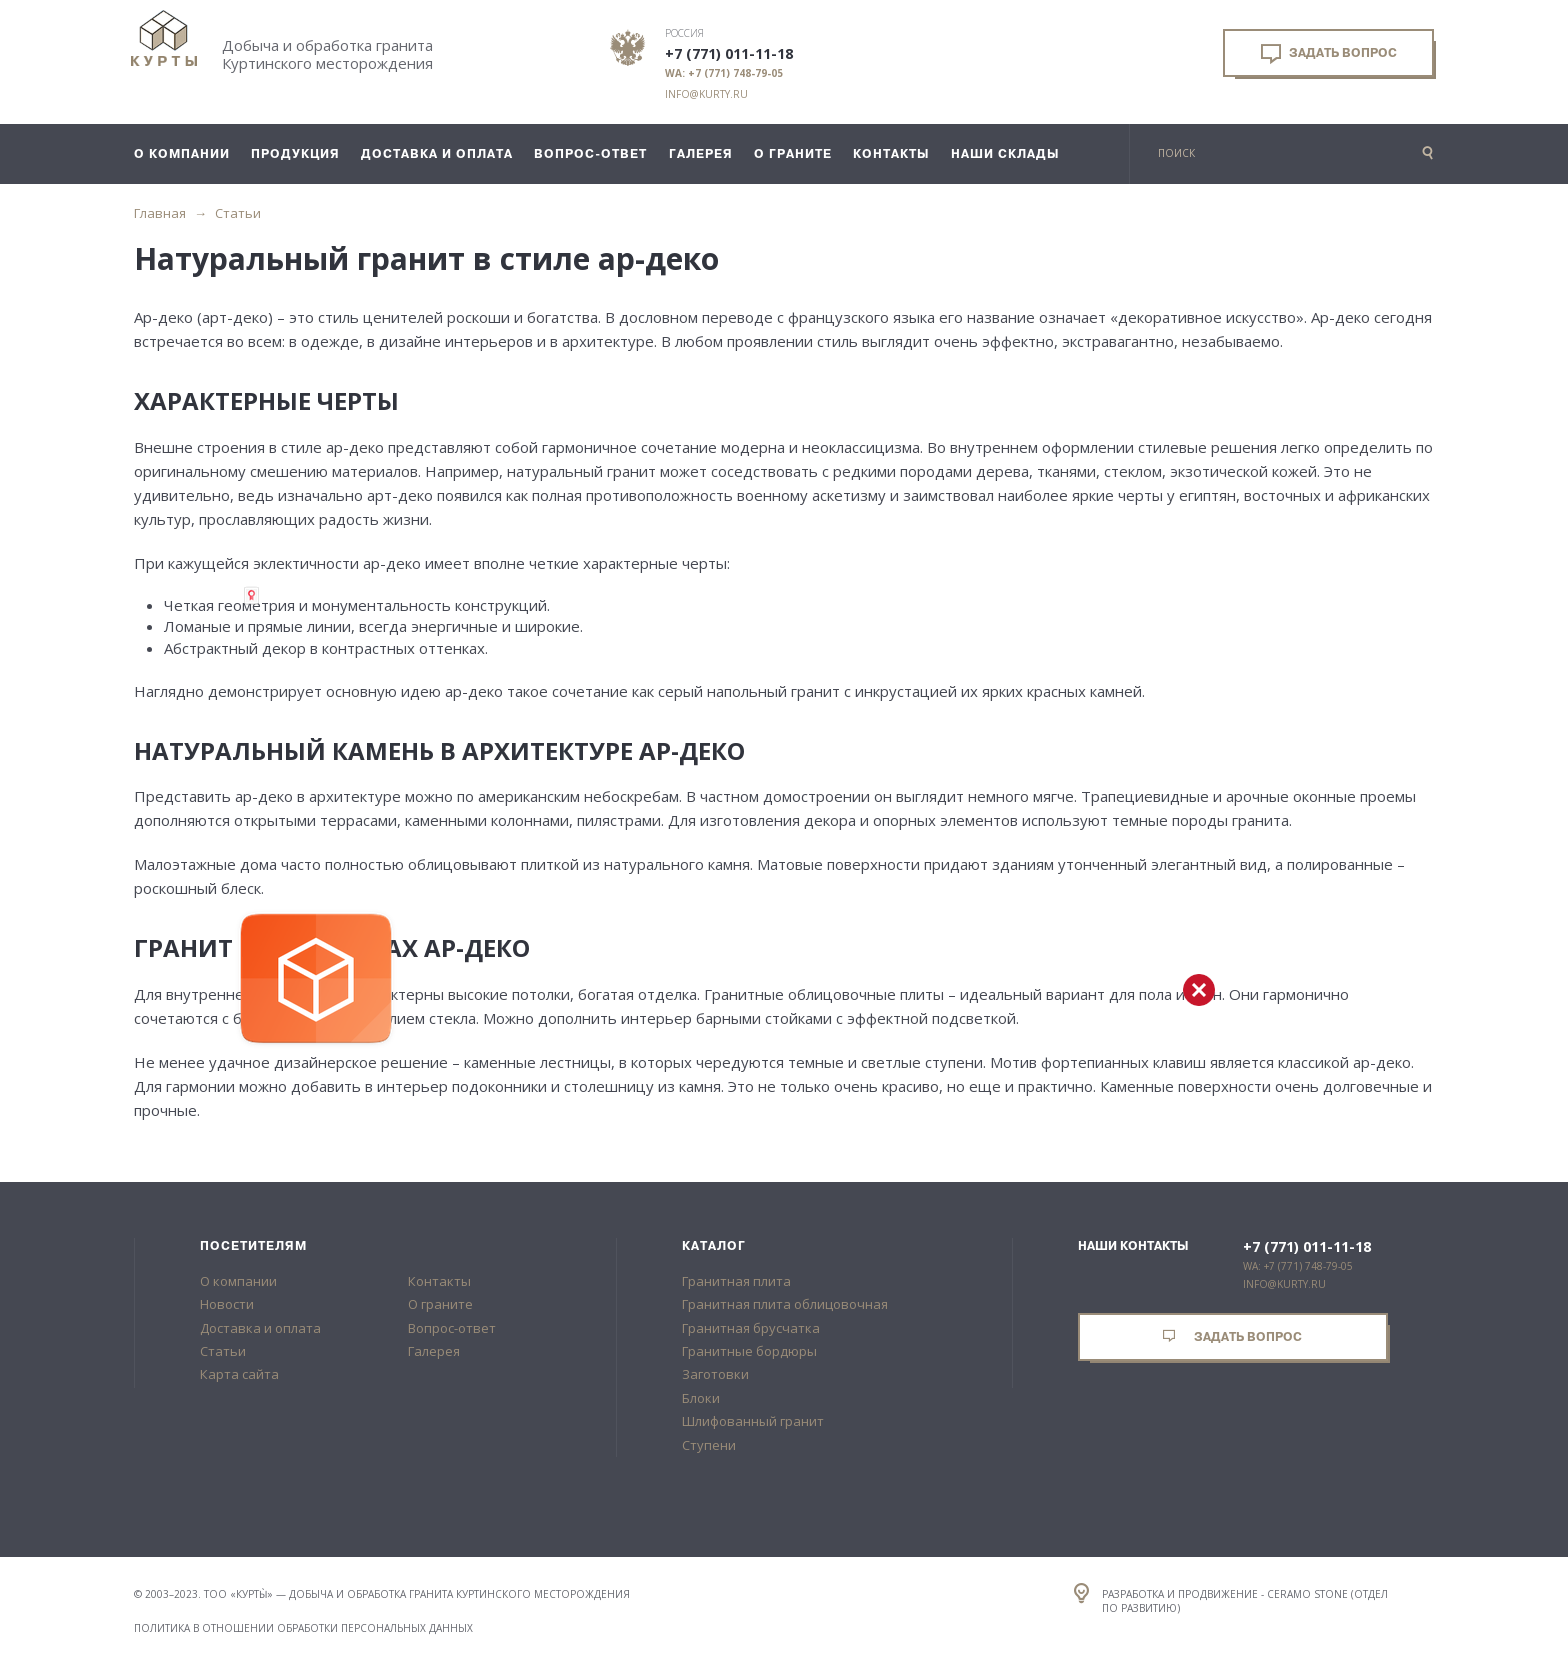 The height and width of the screenshot is (1665, 1568). I want to click on pkcs7 certificate bundle file, so click(251, 595).